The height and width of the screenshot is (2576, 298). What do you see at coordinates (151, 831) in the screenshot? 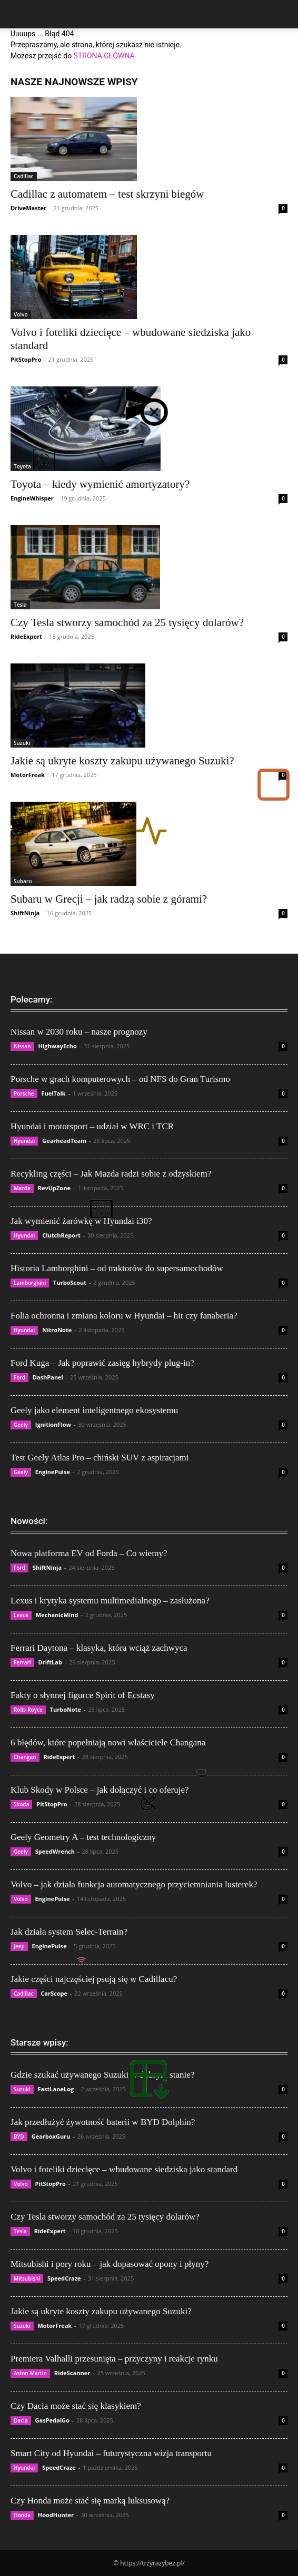
I see `view activity or health metrics` at bounding box center [151, 831].